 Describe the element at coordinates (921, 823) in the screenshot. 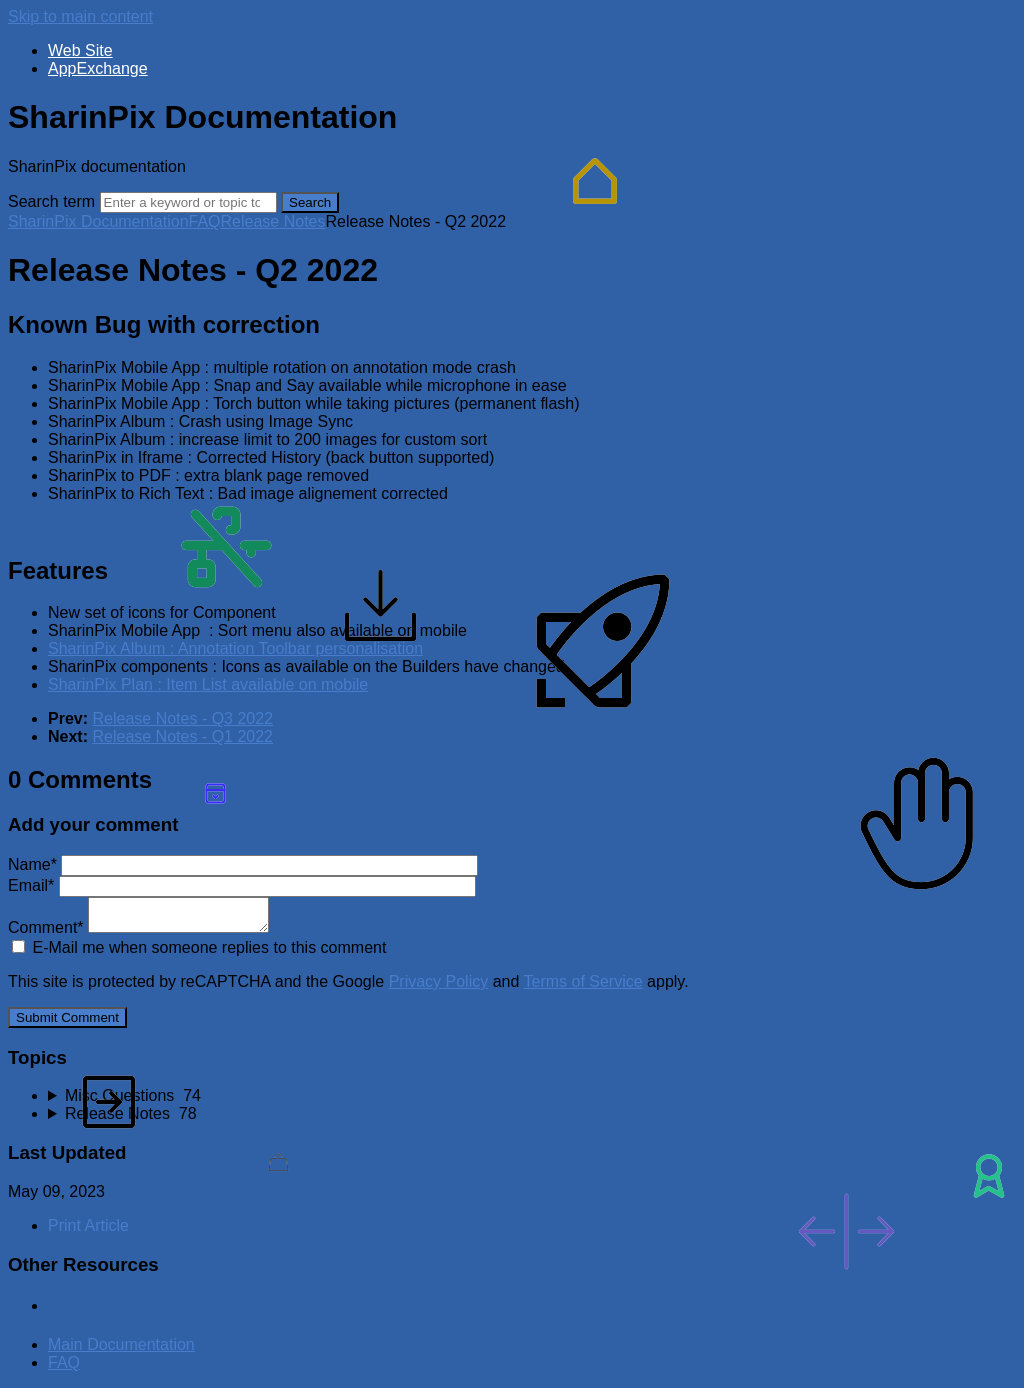

I see `stop or pause an action` at that location.